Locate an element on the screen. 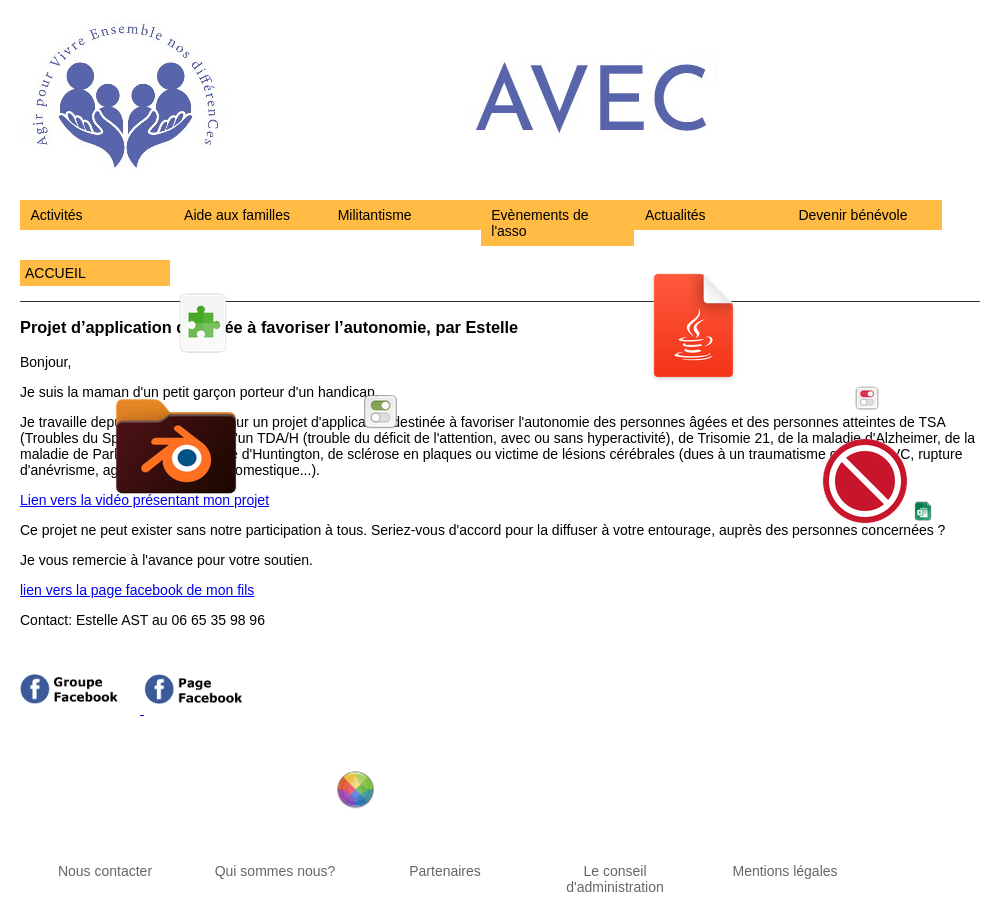  delete selected item is located at coordinates (865, 481).